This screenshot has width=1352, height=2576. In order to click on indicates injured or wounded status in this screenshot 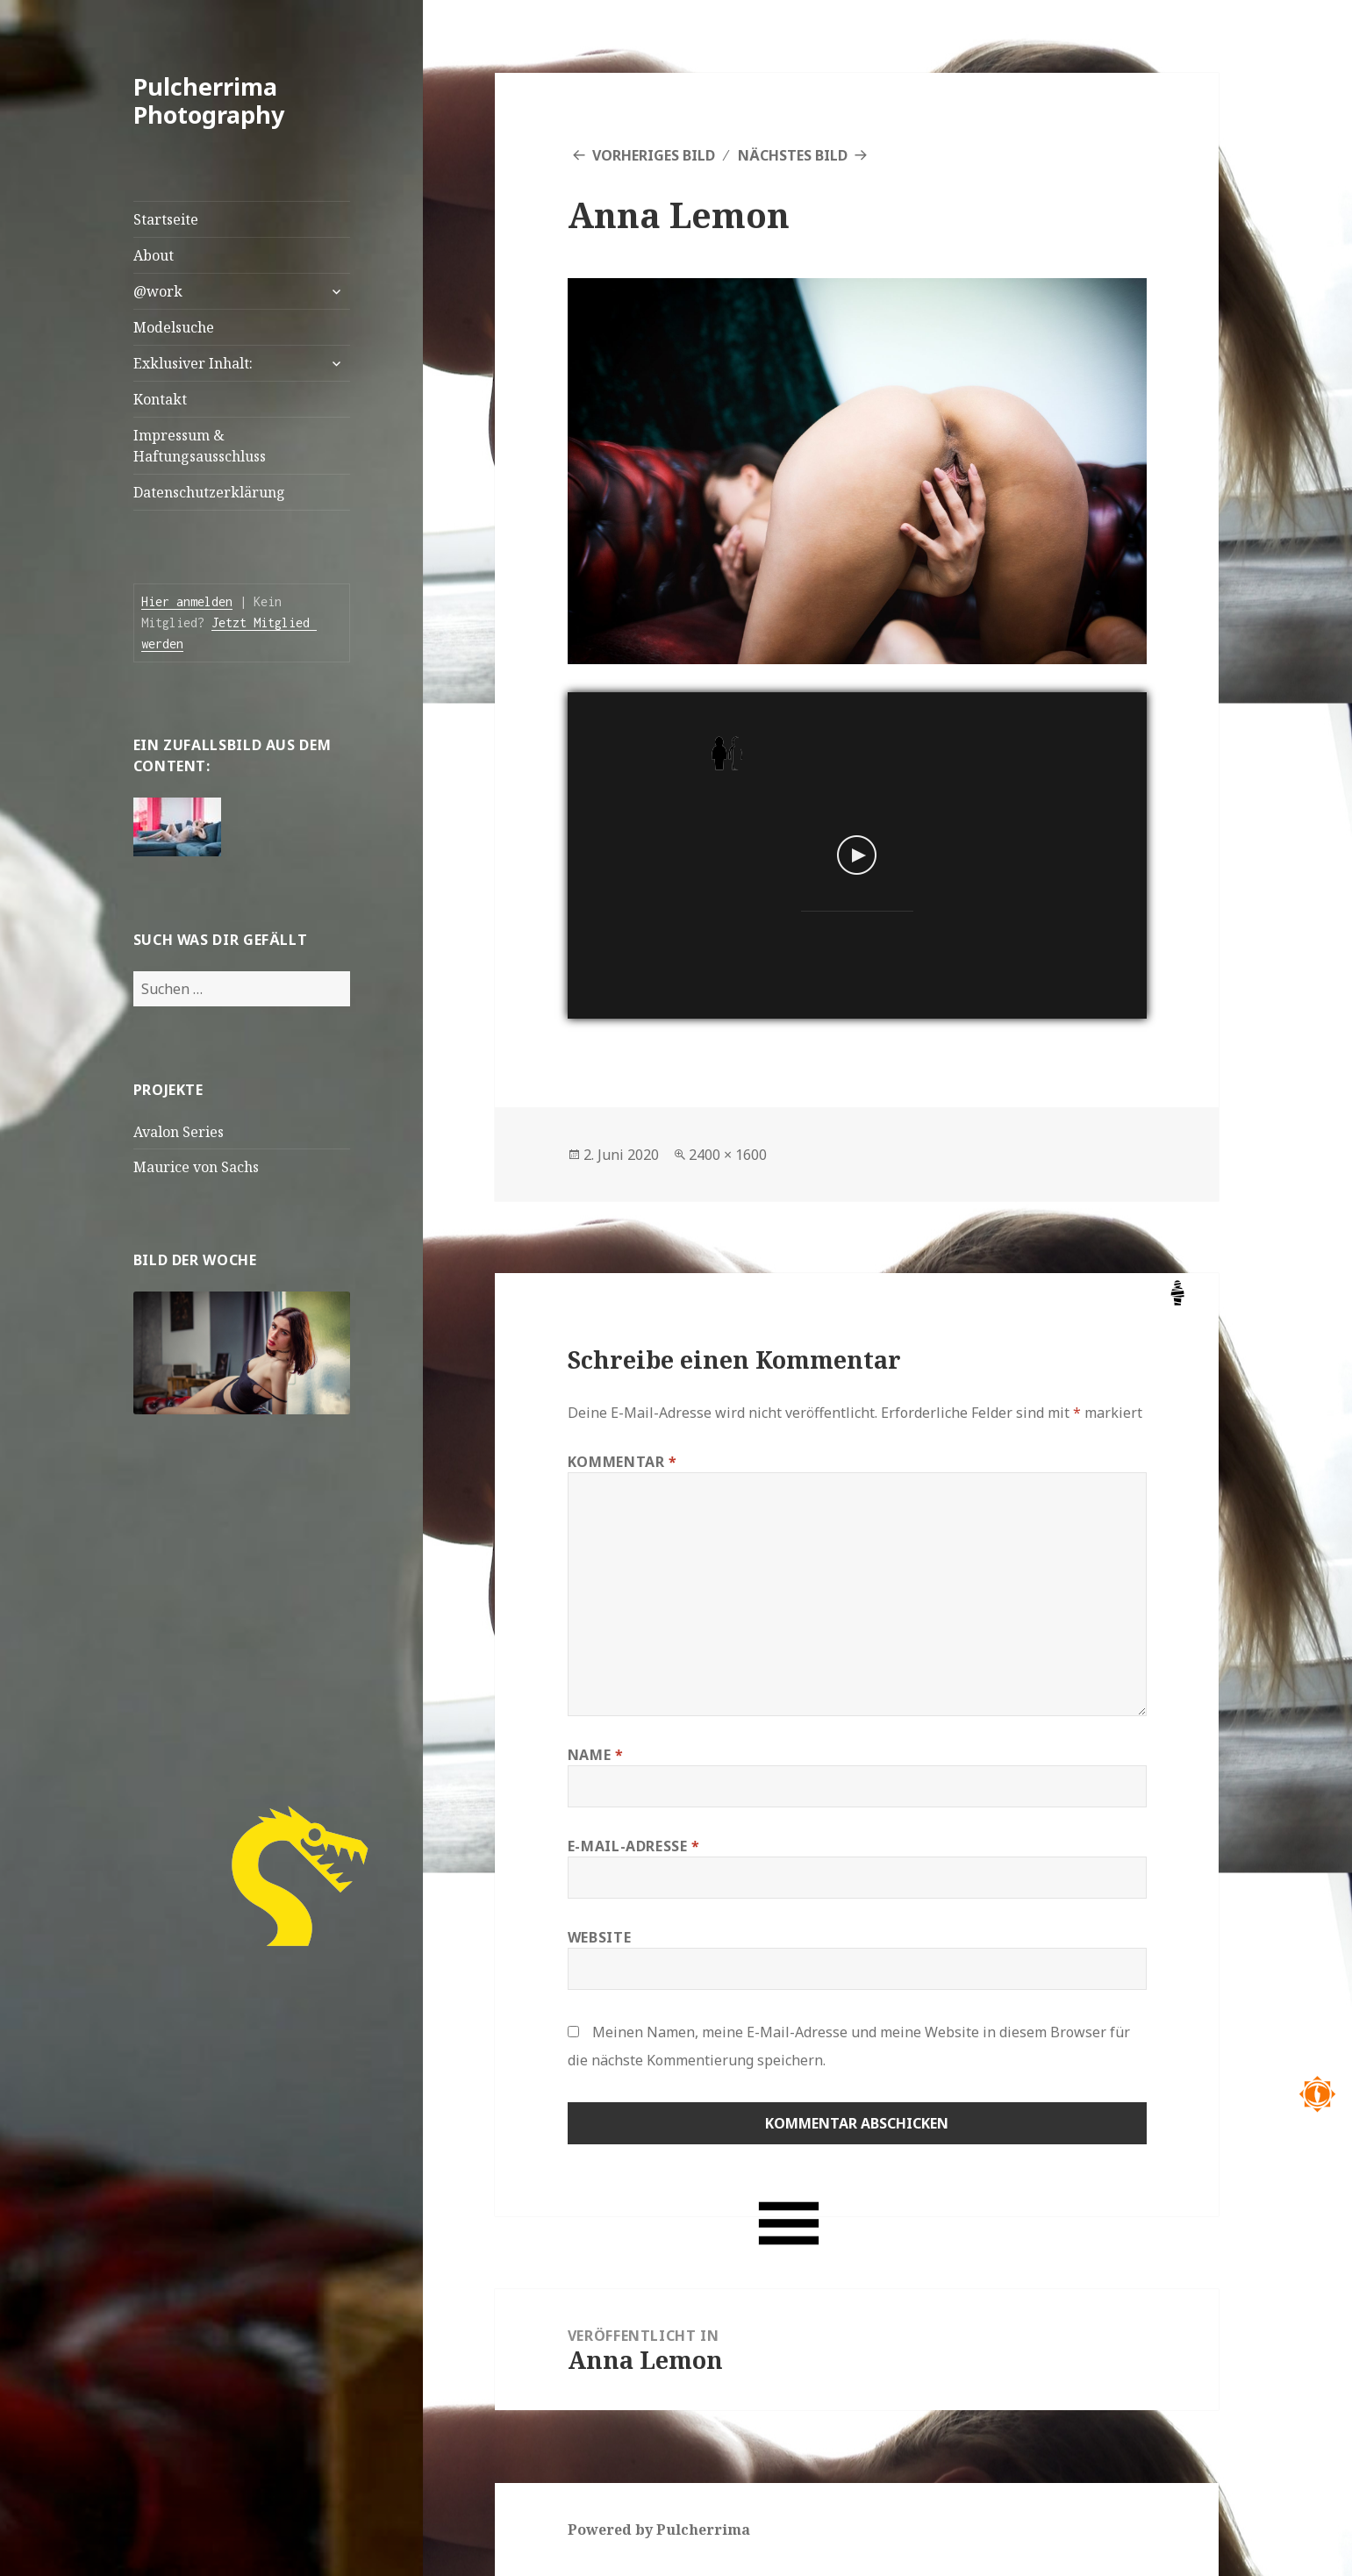, I will do `click(1177, 1292)`.